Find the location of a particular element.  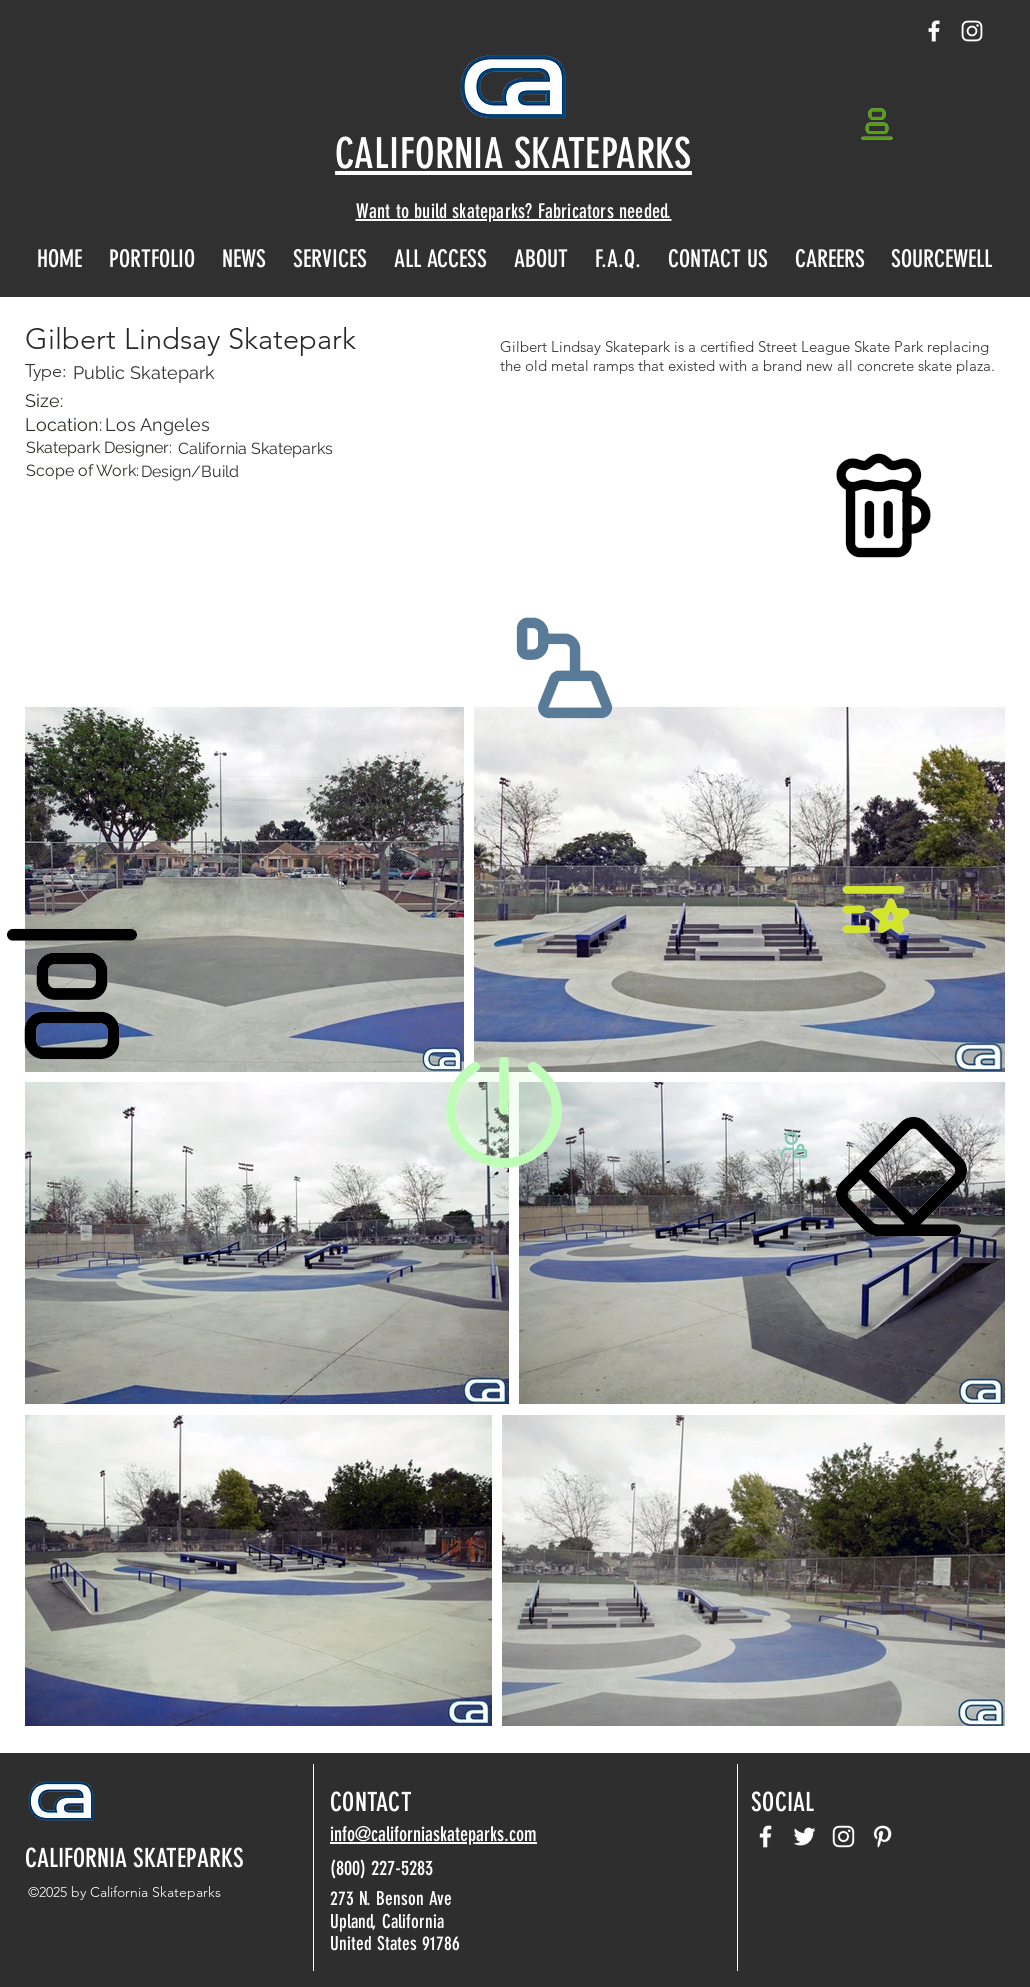

view your favorites list is located at coordinates (873, 909).